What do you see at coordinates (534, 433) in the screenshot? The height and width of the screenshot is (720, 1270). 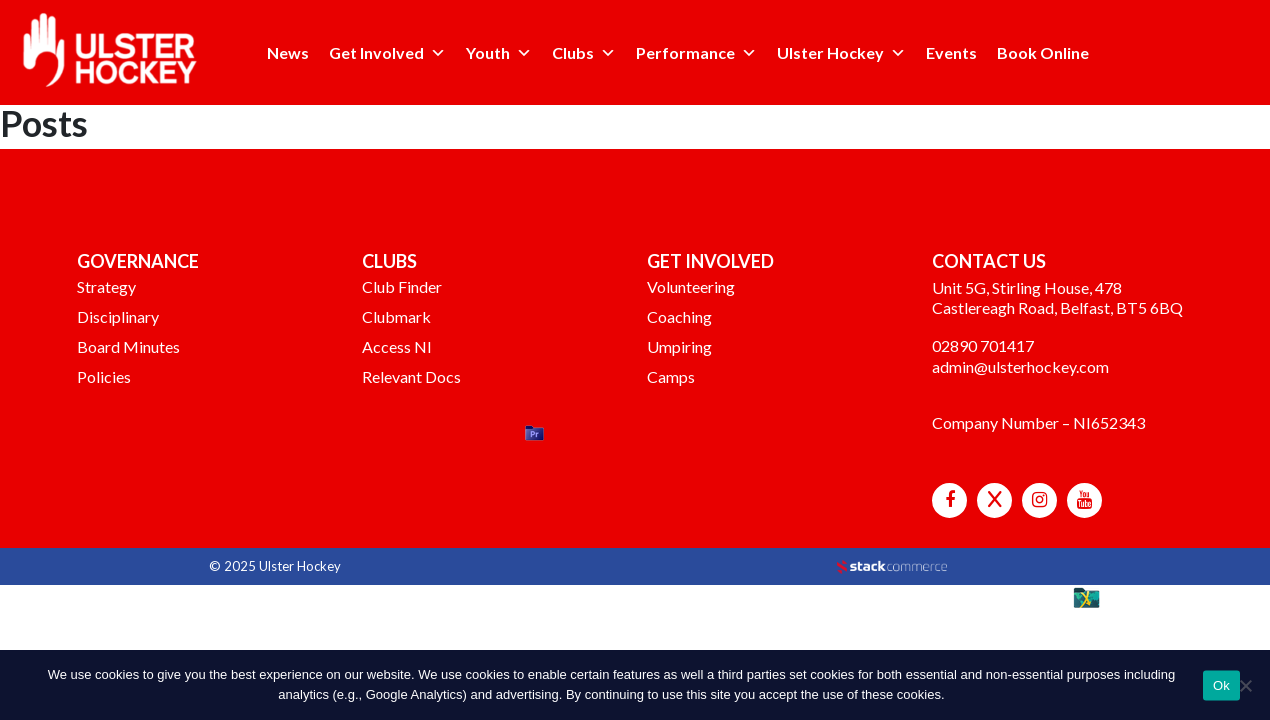 I see `open folder containing adobe premiere project files` at bounding box center [534, 433].